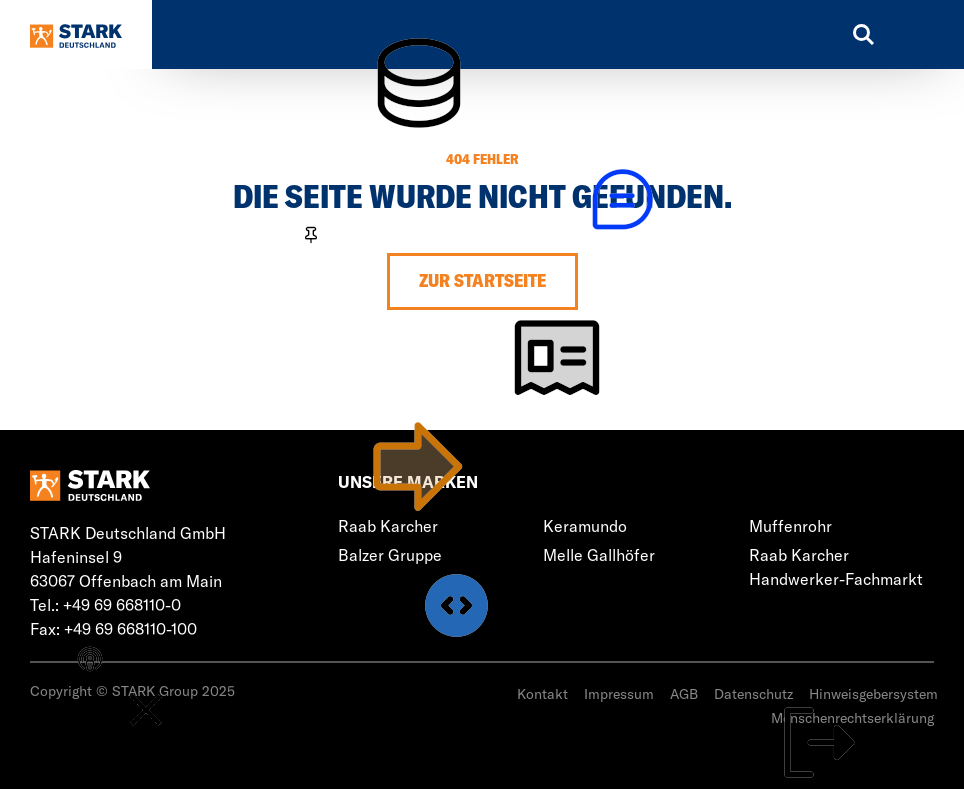 The height and width of the screenshot is (789, 964). Describe the element at coordinates (414, 466) in the screenshot. I see `navigate to the next item or step` at that location.